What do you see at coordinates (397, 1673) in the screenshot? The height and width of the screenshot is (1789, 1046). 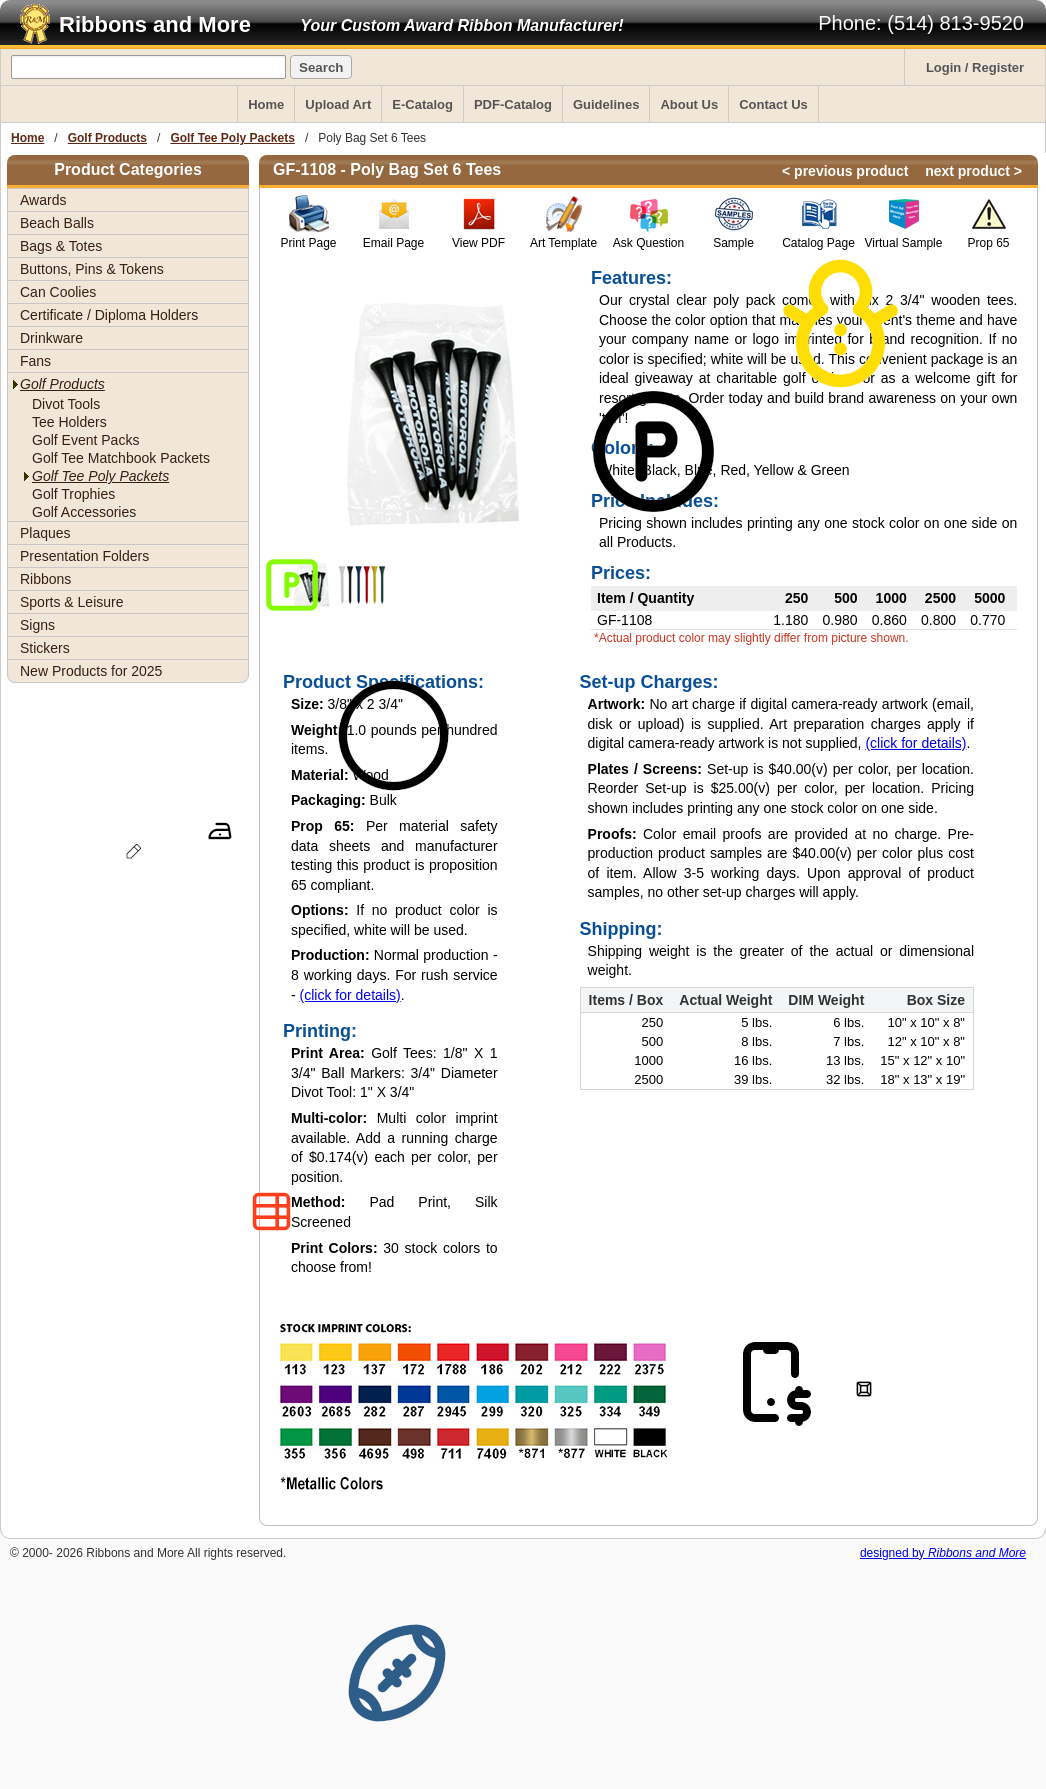 I see `access american football content or scores` at bounding box center [397, 1673].